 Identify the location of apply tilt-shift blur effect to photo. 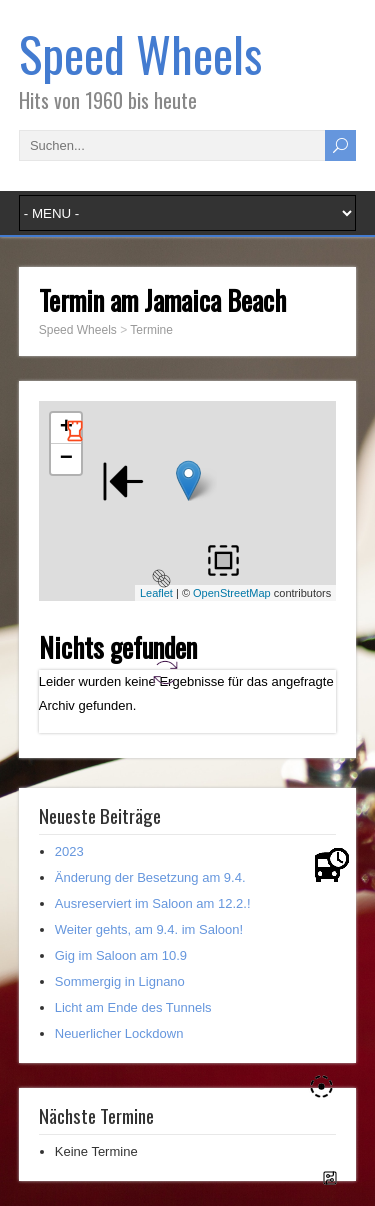
(321, 1086).